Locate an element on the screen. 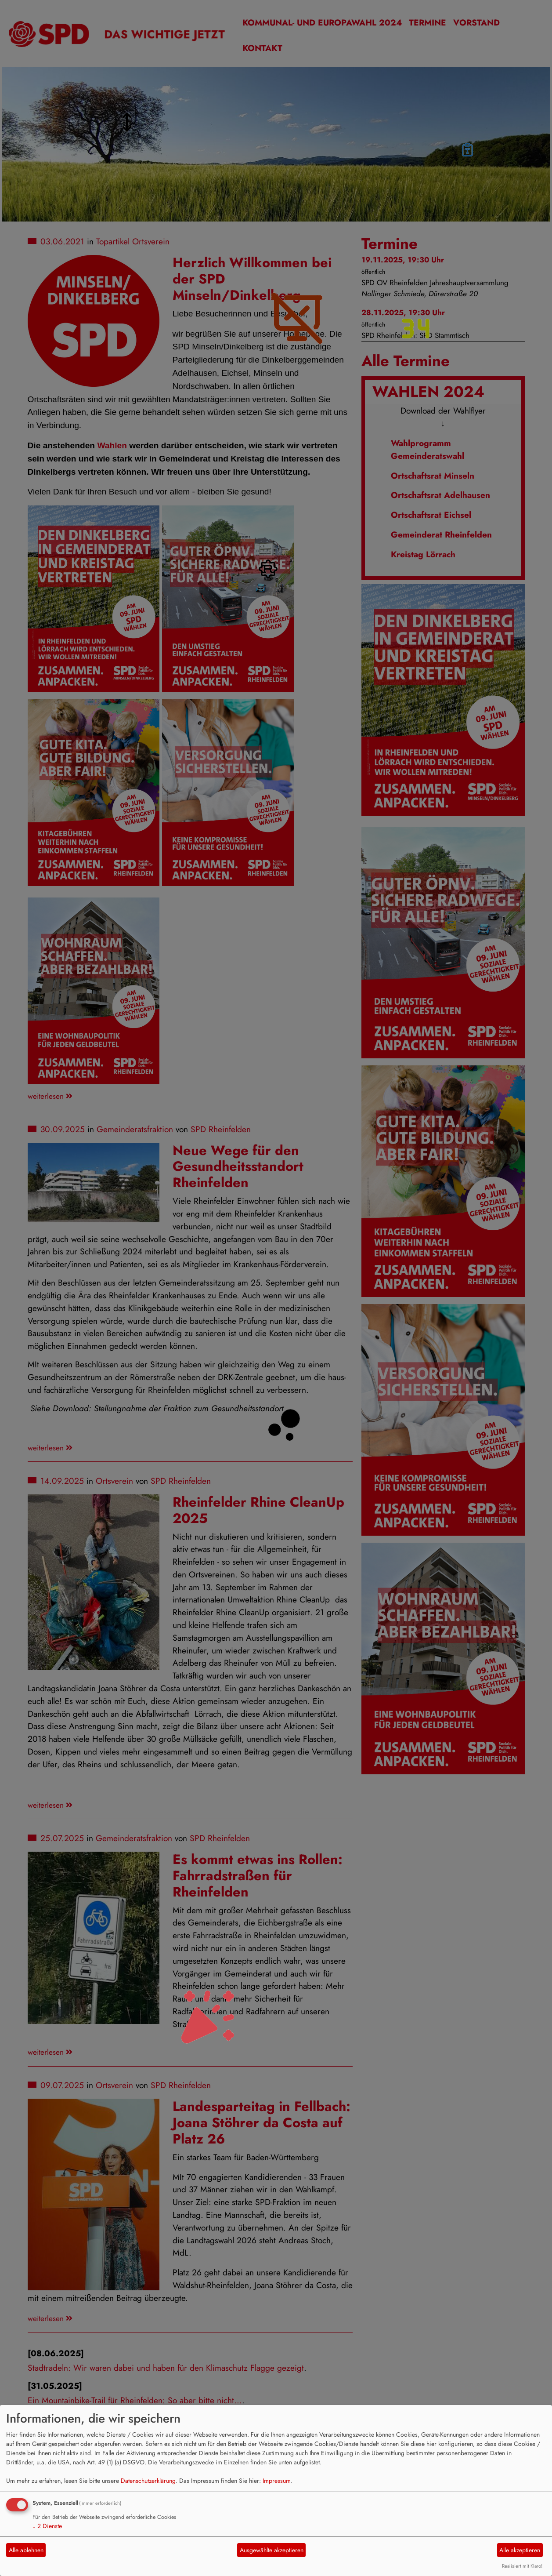  stop screen sharing or presentation mode is located at coordinates (297, 318).